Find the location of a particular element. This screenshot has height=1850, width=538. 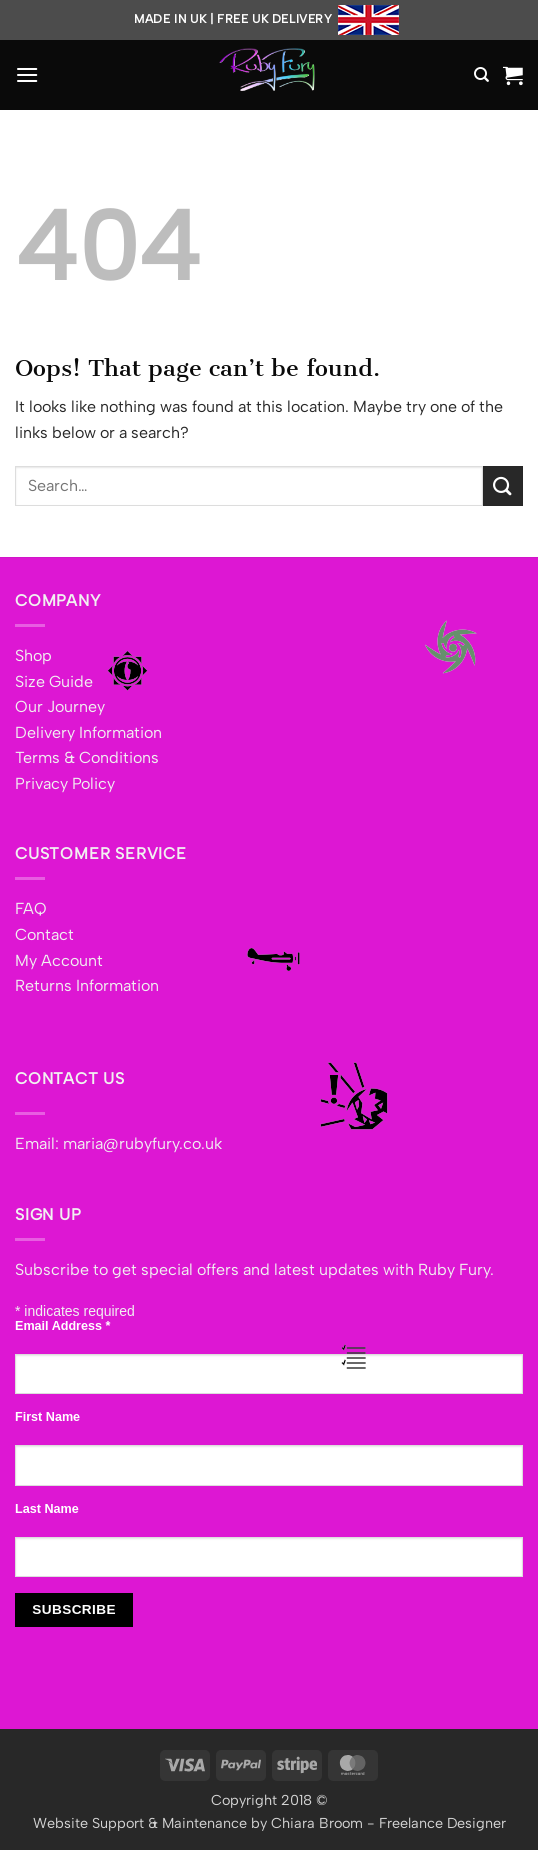

view your task checklist is located at coordinates (355, 1358).